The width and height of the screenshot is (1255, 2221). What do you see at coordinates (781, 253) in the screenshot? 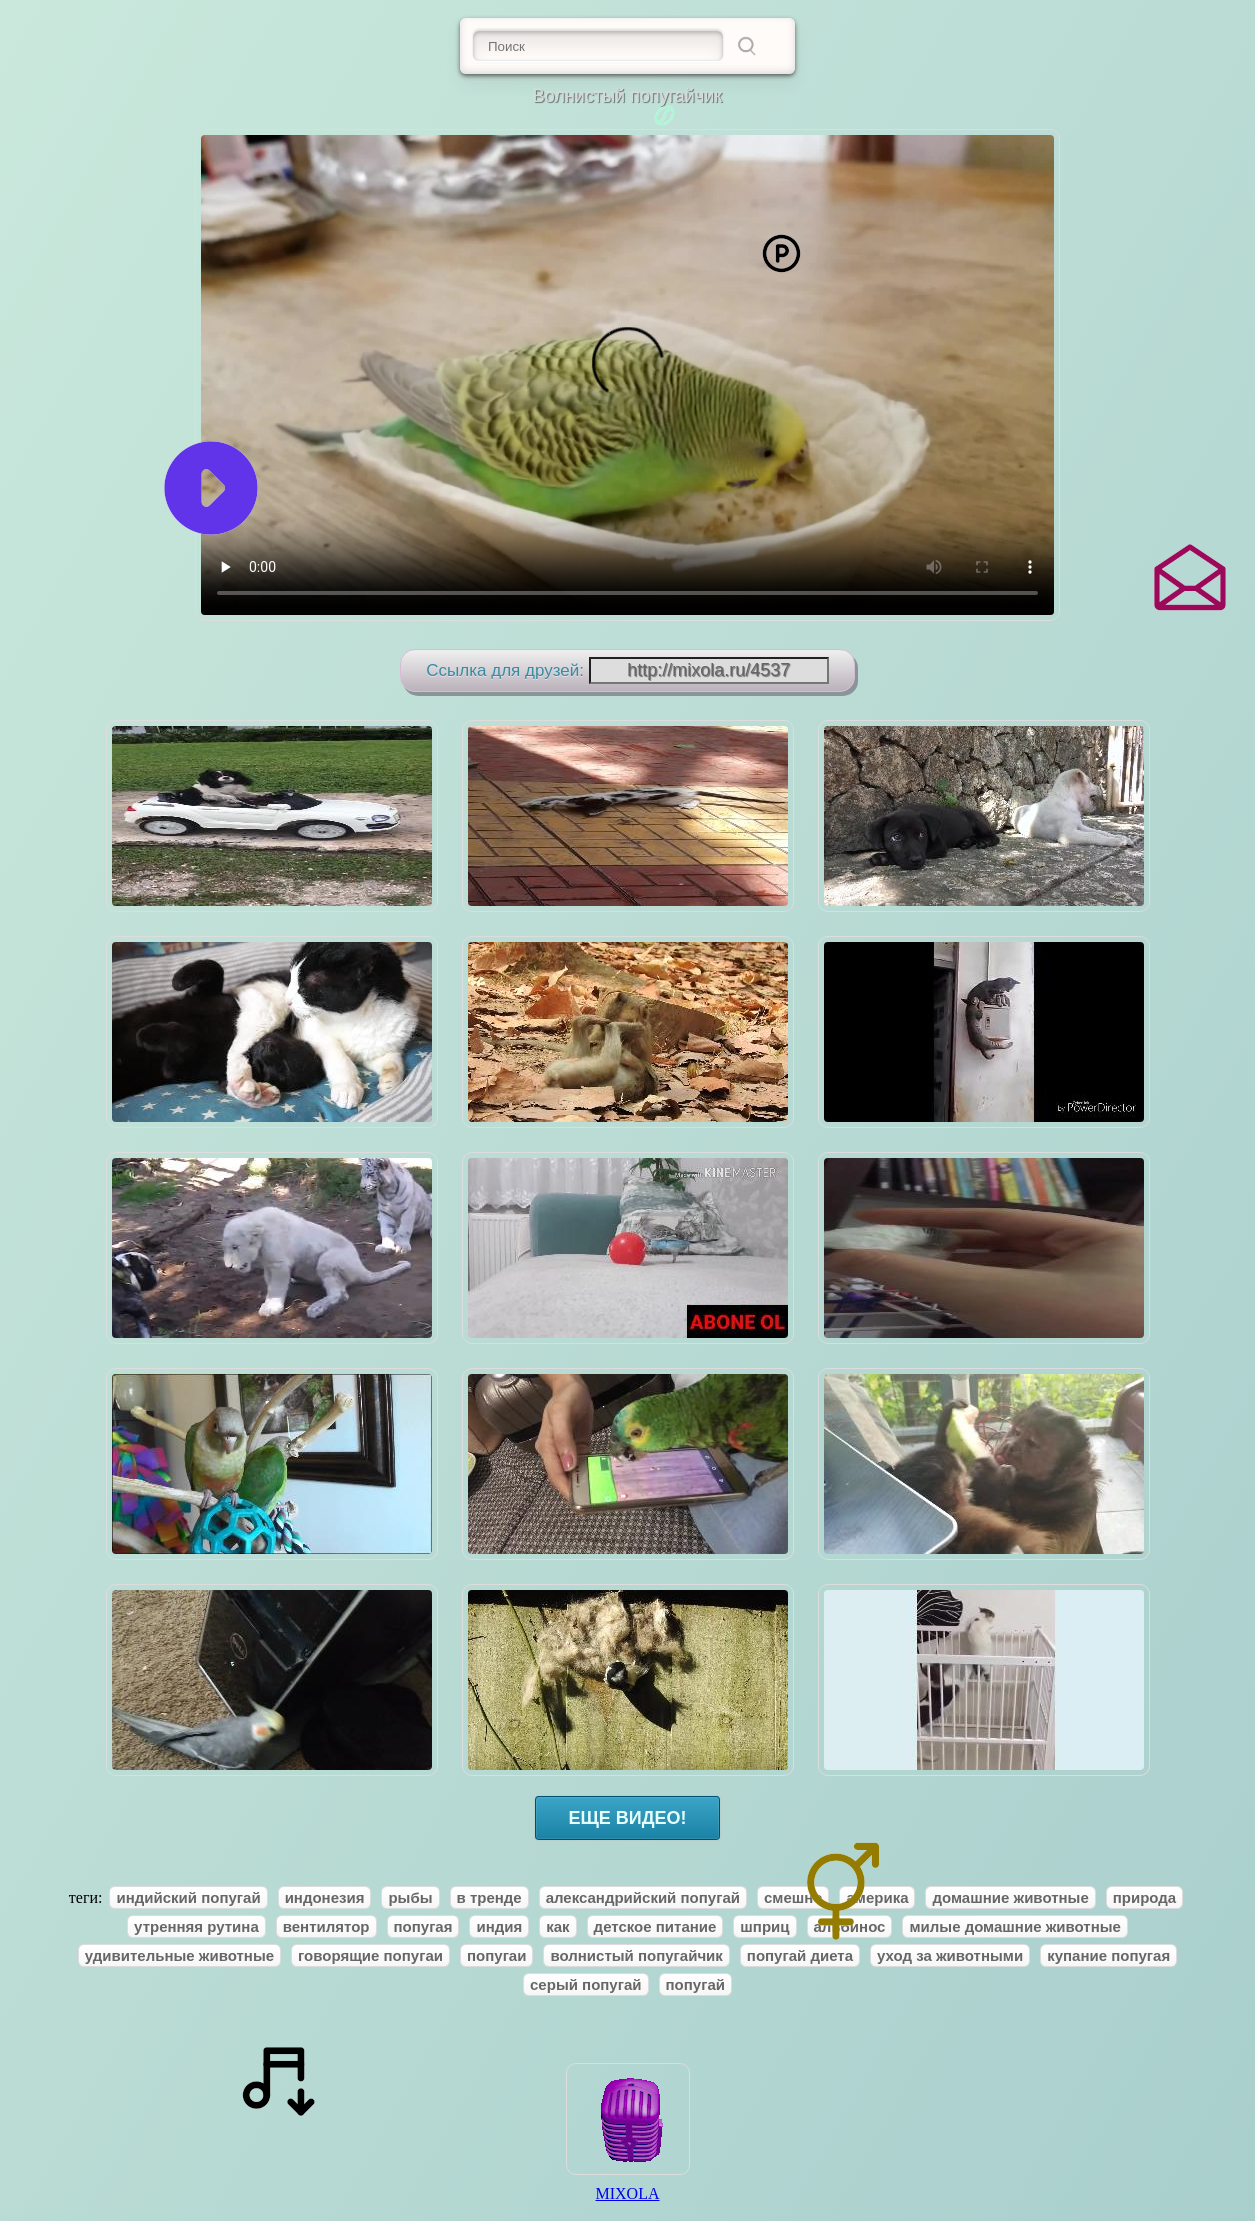
I see `visit Product Hunt website` at bounding box center [781, 253].